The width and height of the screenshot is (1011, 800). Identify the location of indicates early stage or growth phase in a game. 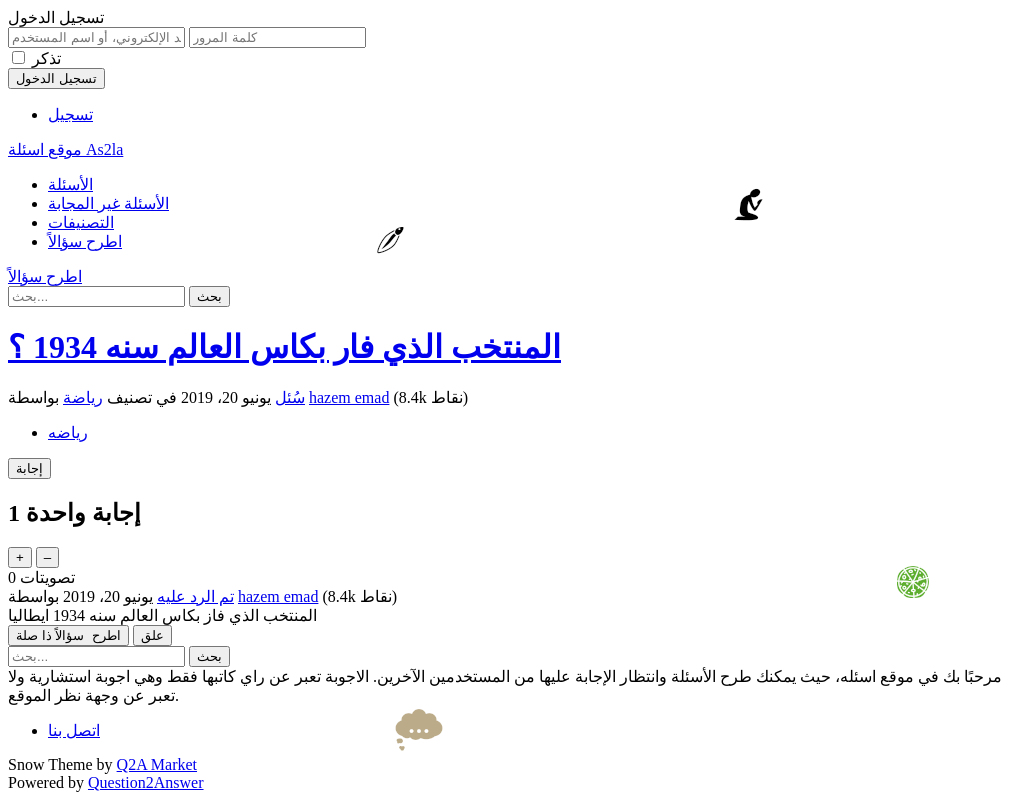
(390, 239).